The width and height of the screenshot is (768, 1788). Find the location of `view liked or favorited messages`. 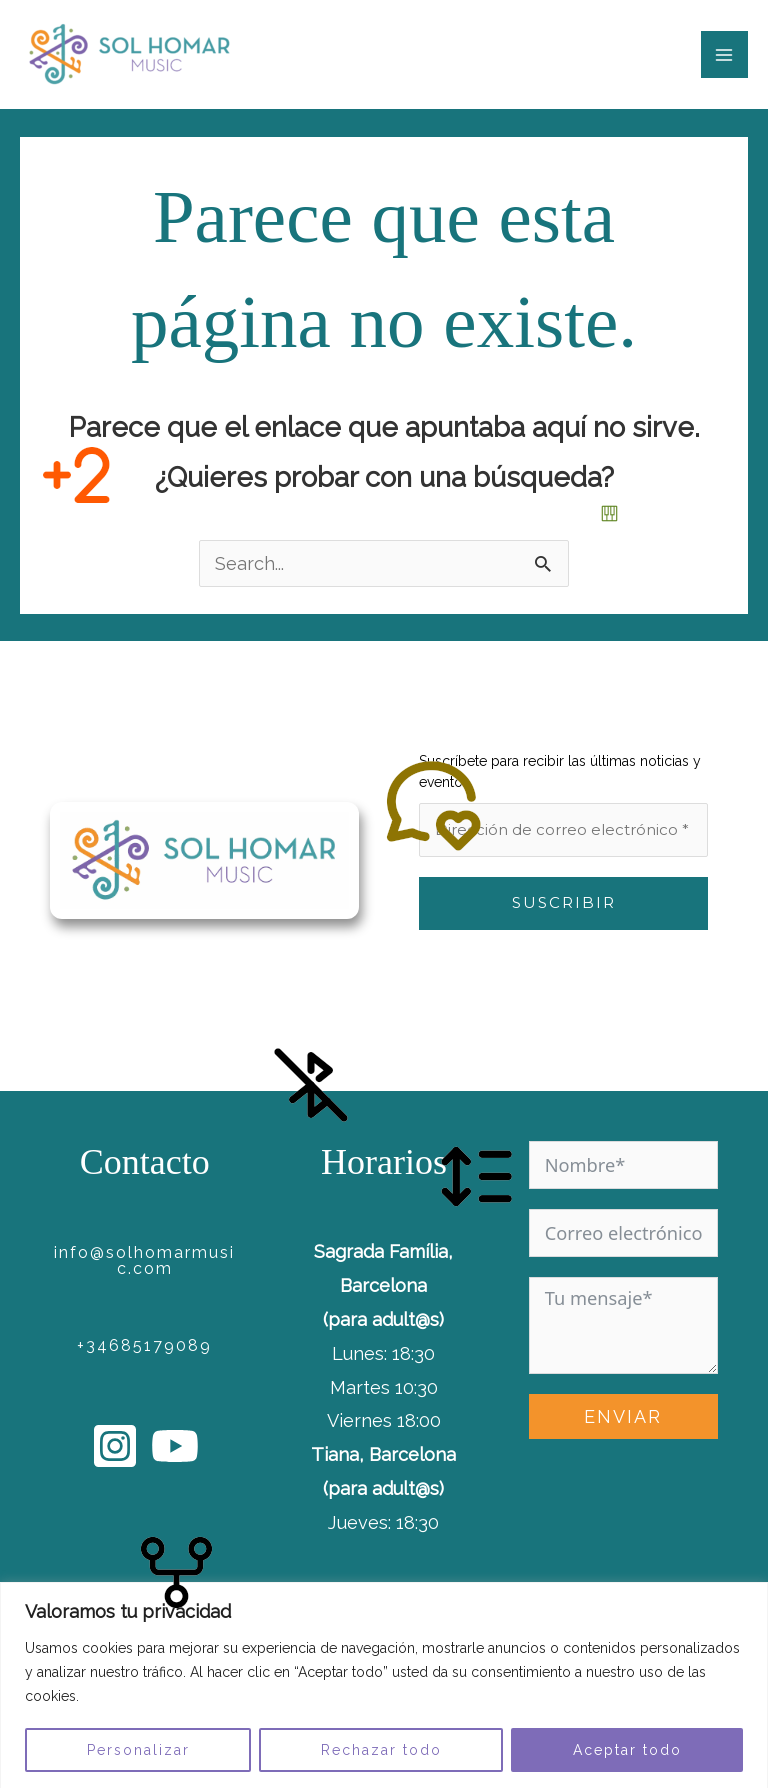

view liked or favorited messages is located at coordinates (431, 801).